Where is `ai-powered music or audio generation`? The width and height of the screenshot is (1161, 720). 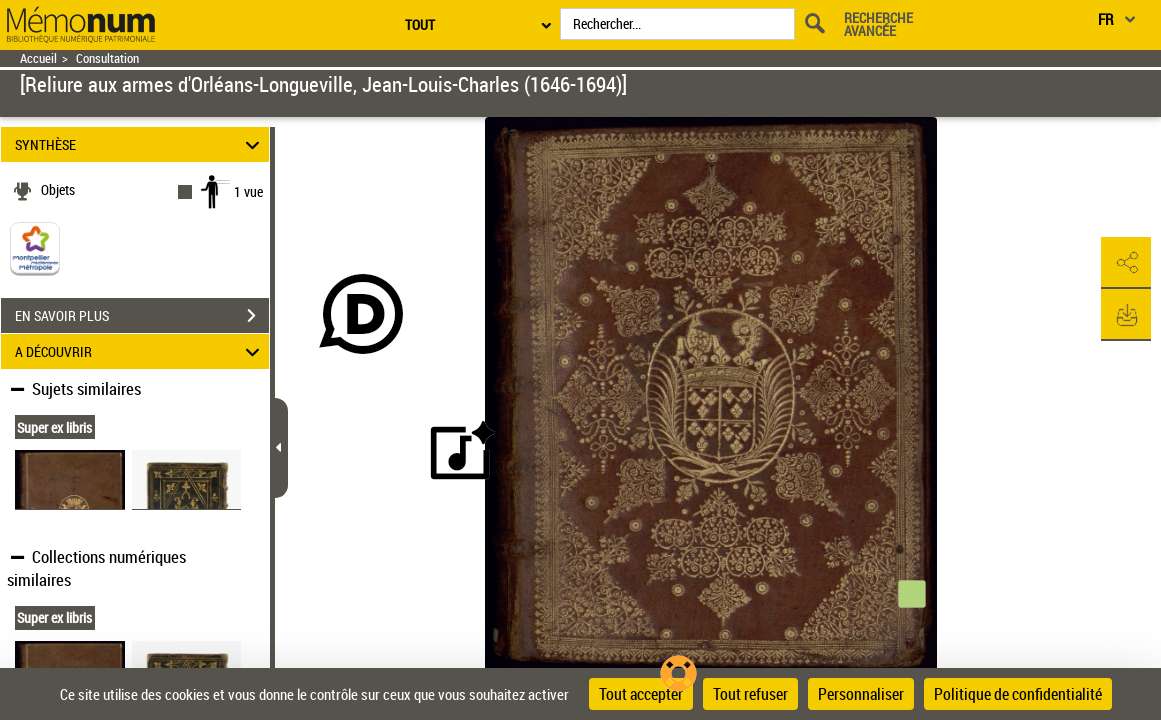
ai-powered music or audio generation is located at coordinates (460, 453).